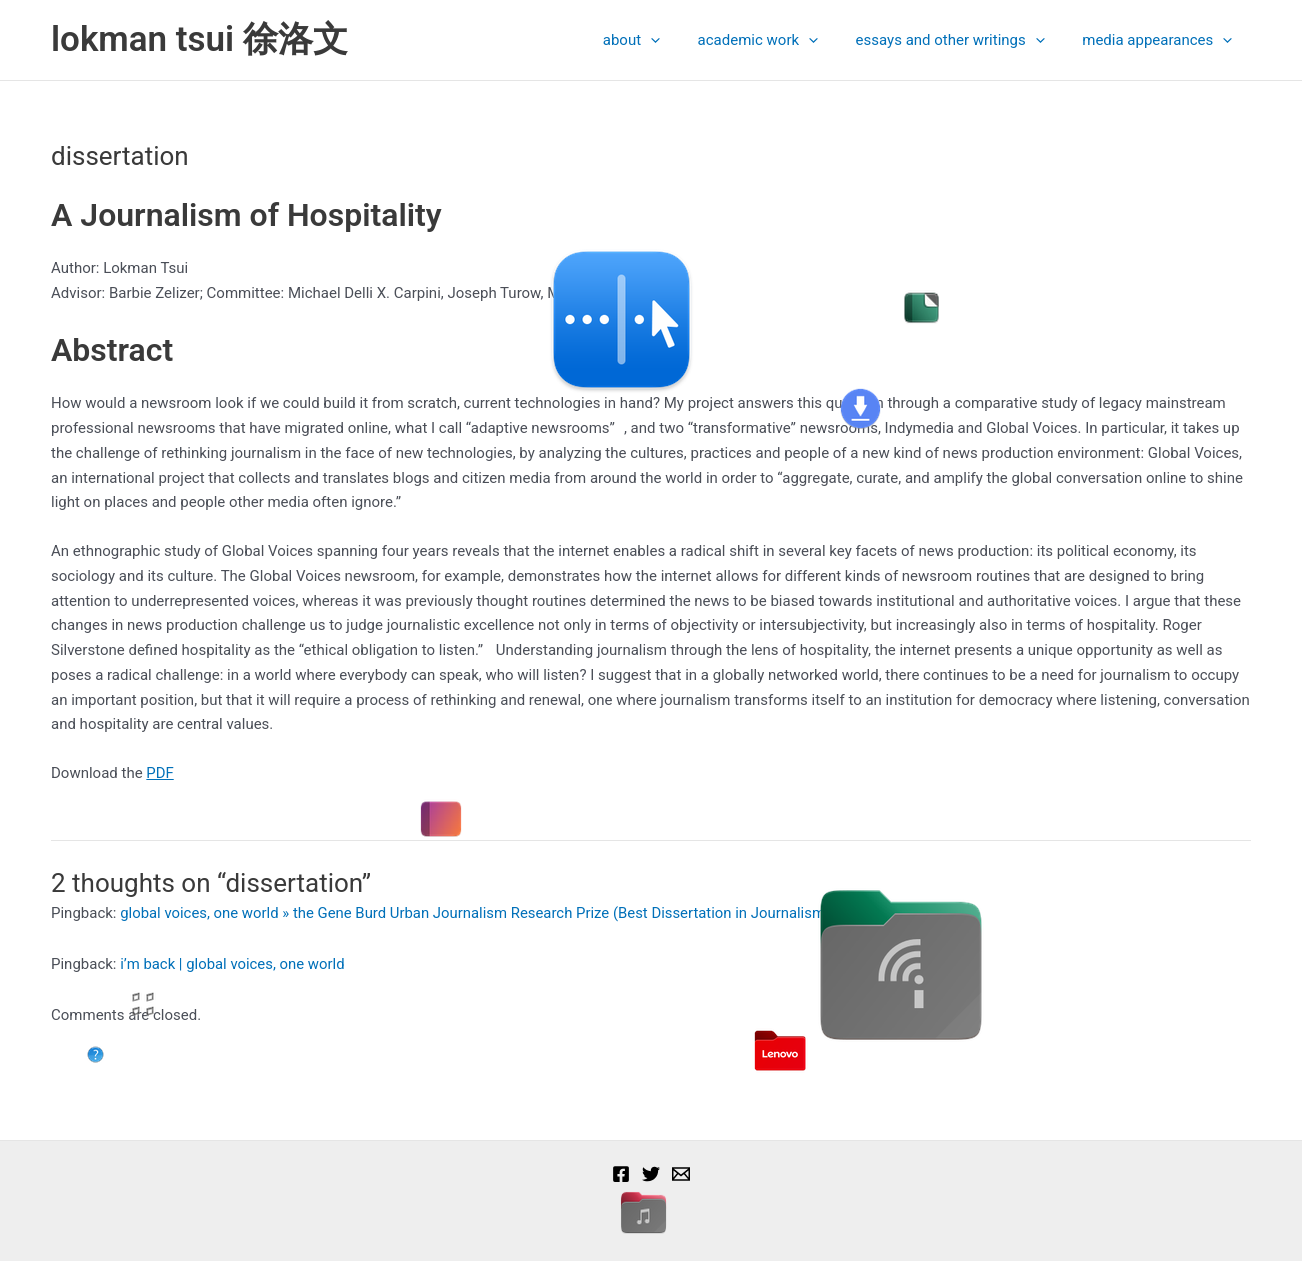 The height and width of the screenshot is (1261, 1302). What do you see at coordinates (143, 1005) in the screenshot?
I see `enable grid arrangement for desktop items` at bounding box center [143, 1005].